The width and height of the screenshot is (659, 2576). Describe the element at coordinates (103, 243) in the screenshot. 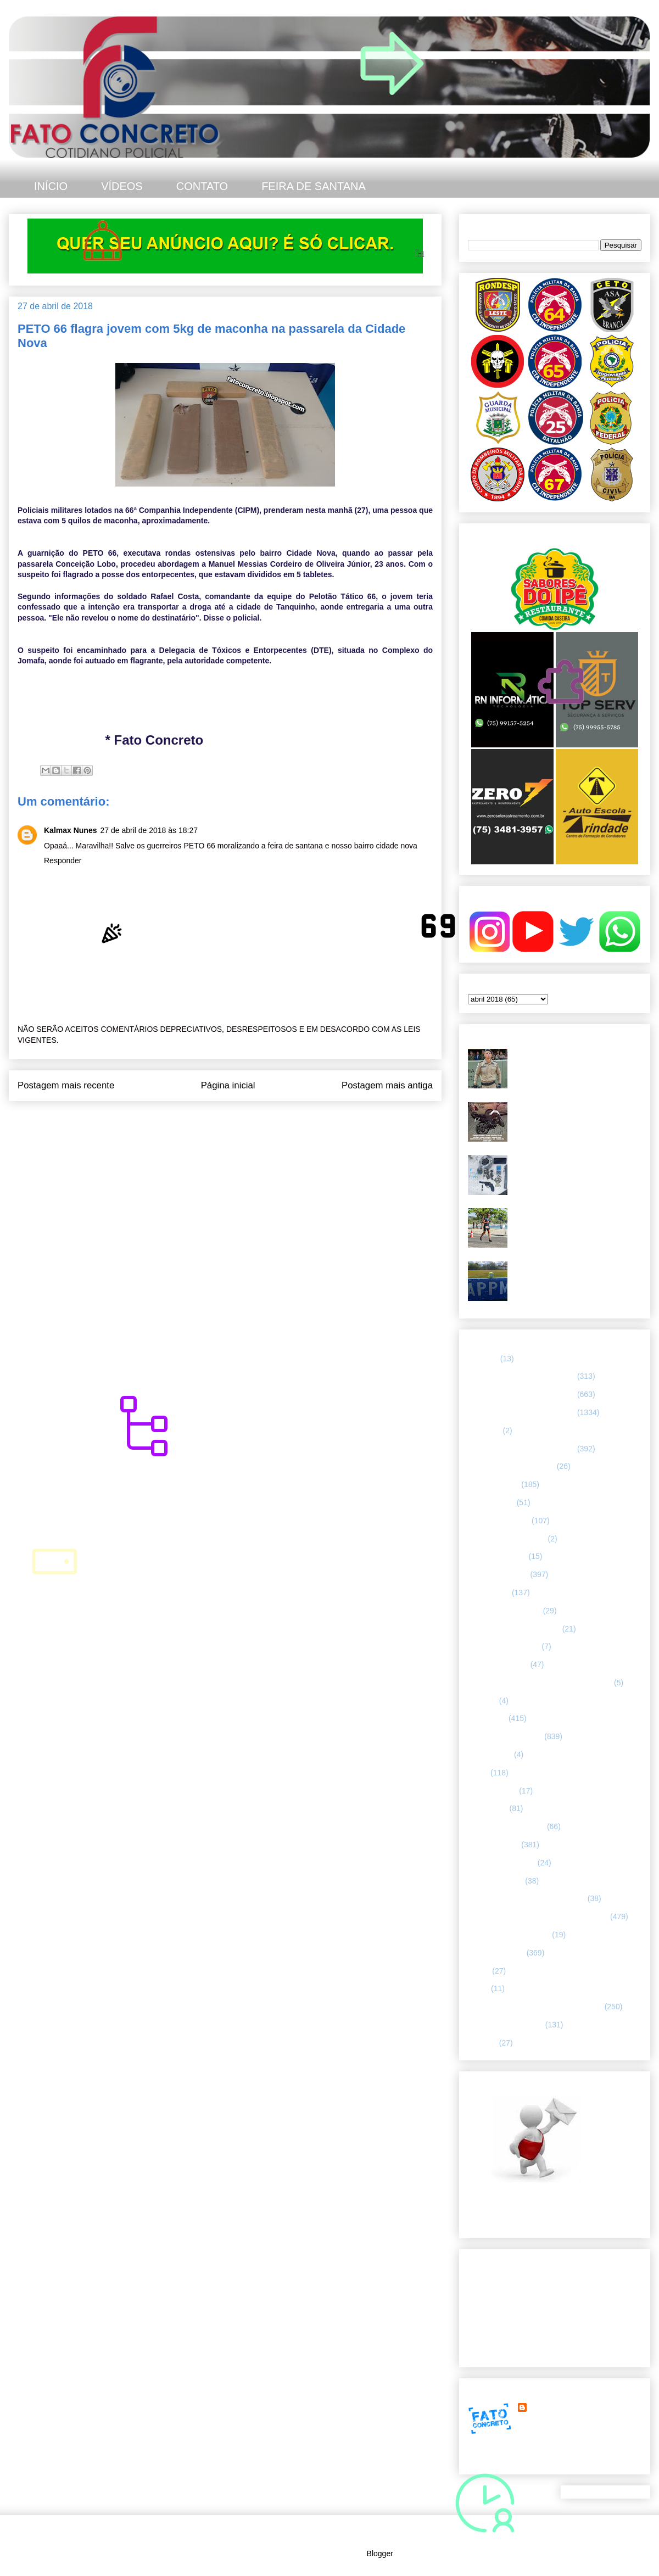

I see `browse winter apparel or accessories` at that location.